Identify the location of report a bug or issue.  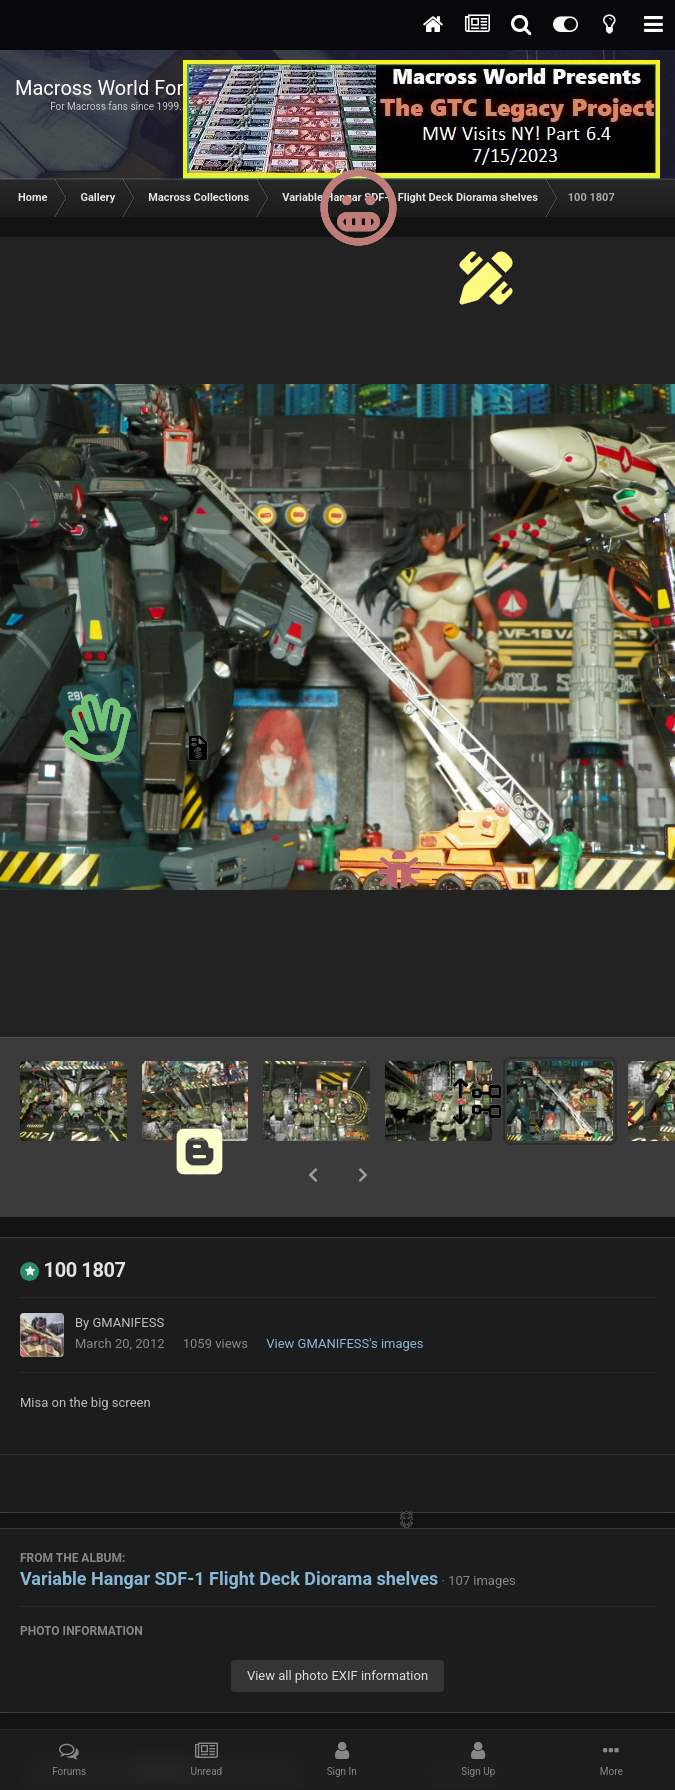
(399, 869).